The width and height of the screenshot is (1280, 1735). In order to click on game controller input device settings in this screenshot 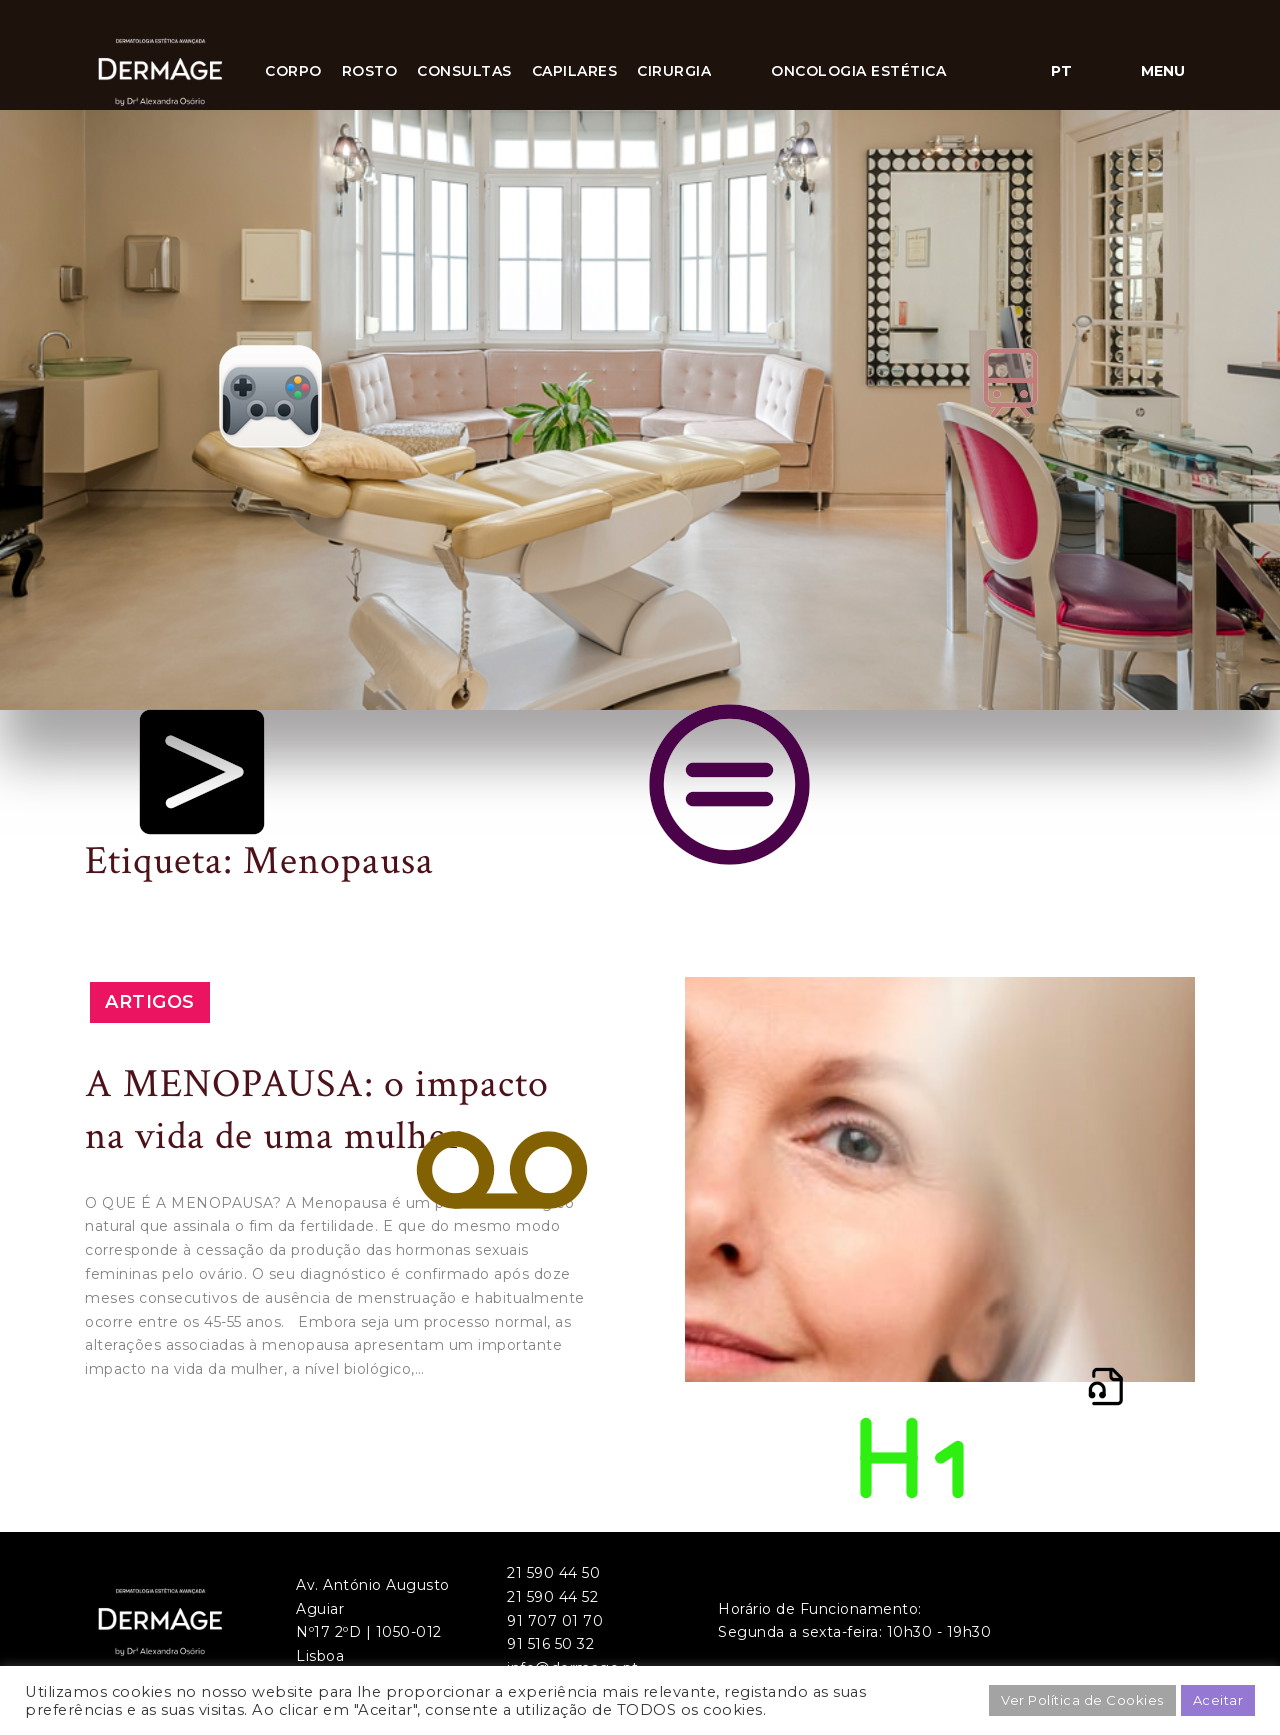, I will do `click(270, 396)`.